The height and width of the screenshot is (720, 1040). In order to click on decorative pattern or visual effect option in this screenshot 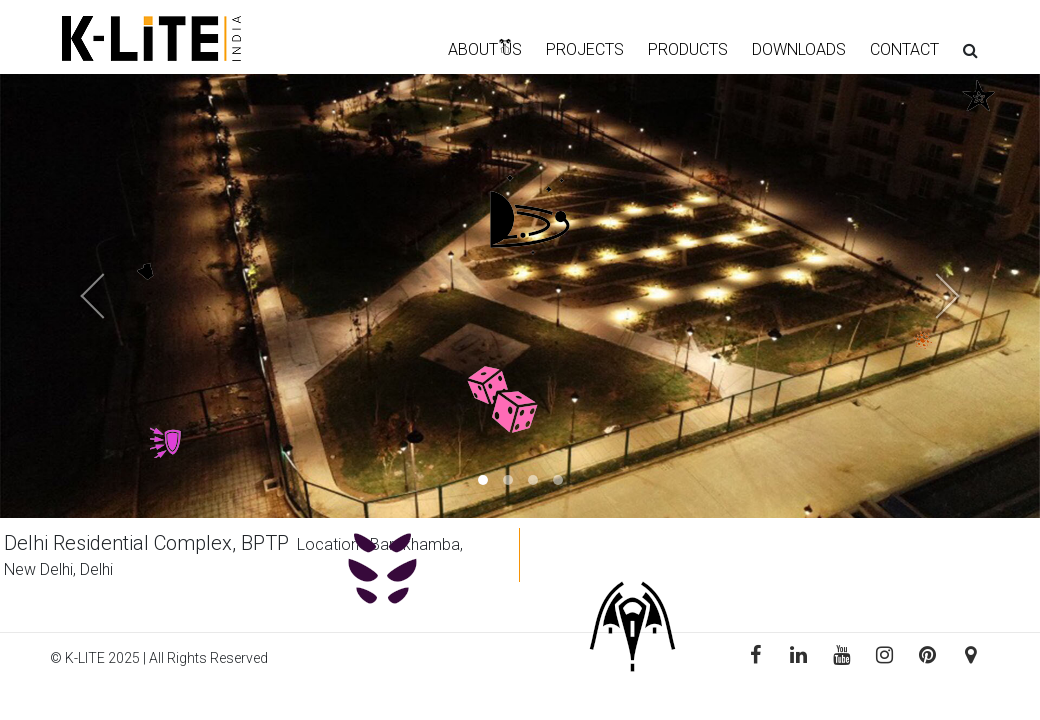, I will do `click(923, 340)`.